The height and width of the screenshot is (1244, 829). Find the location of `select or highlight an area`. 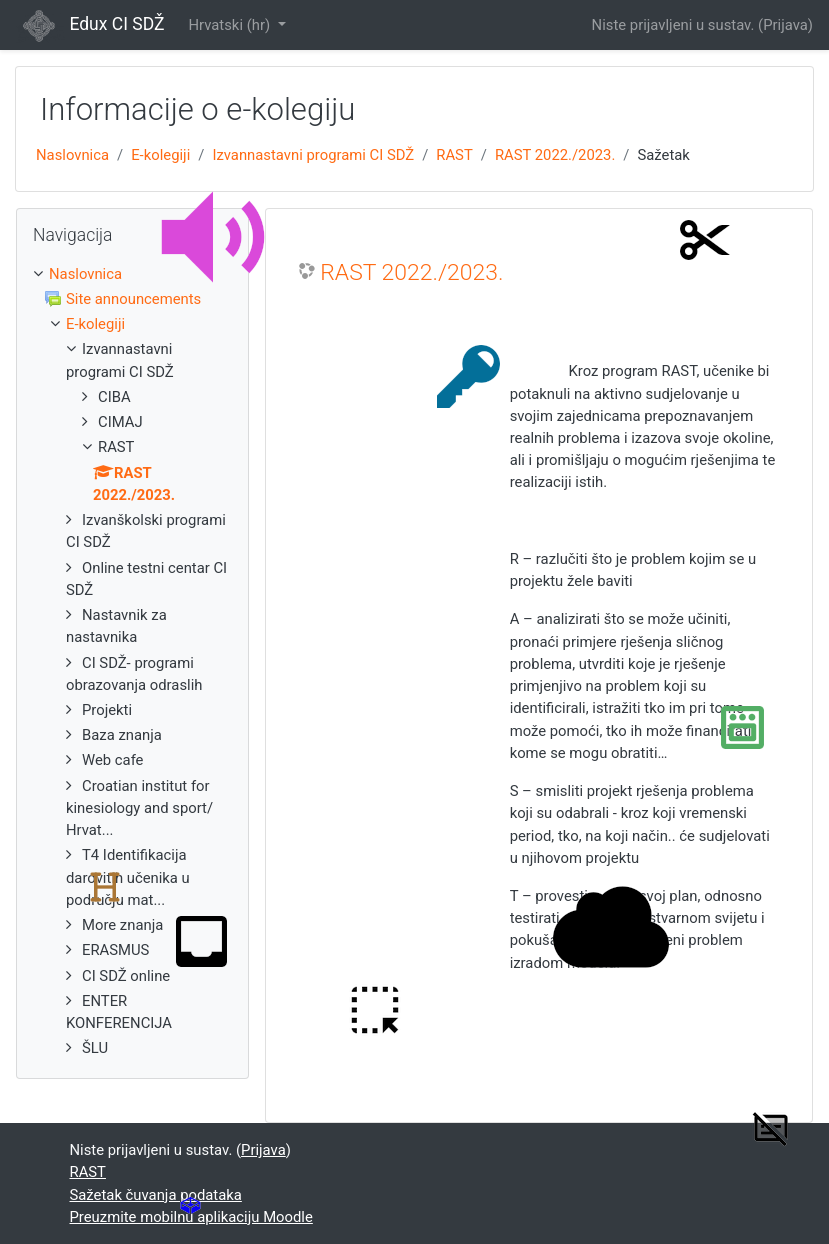

select or highlight an area is located at coordinates (375, 1010).